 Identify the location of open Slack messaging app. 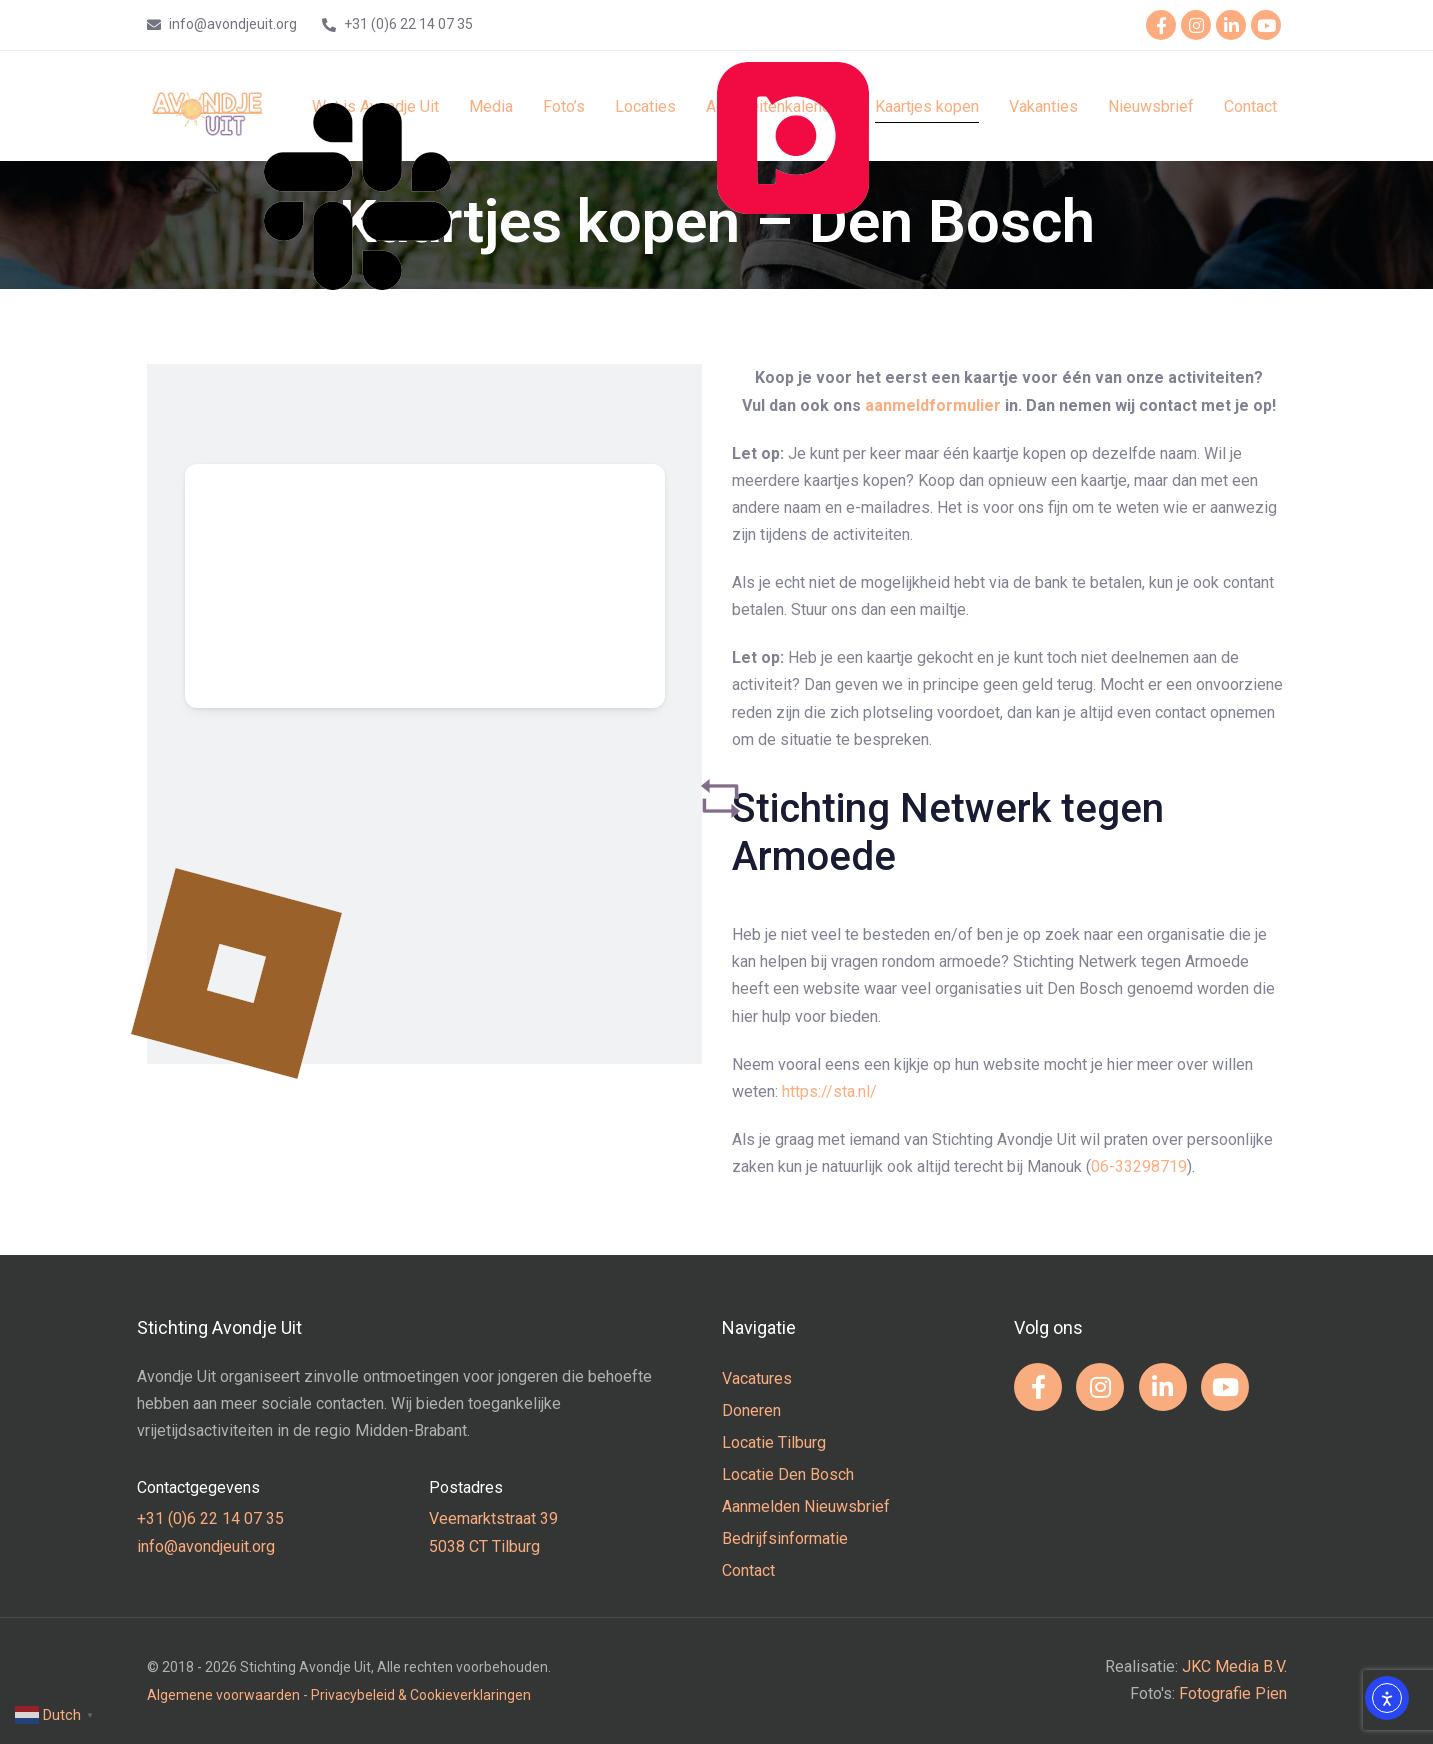
(357, 196).